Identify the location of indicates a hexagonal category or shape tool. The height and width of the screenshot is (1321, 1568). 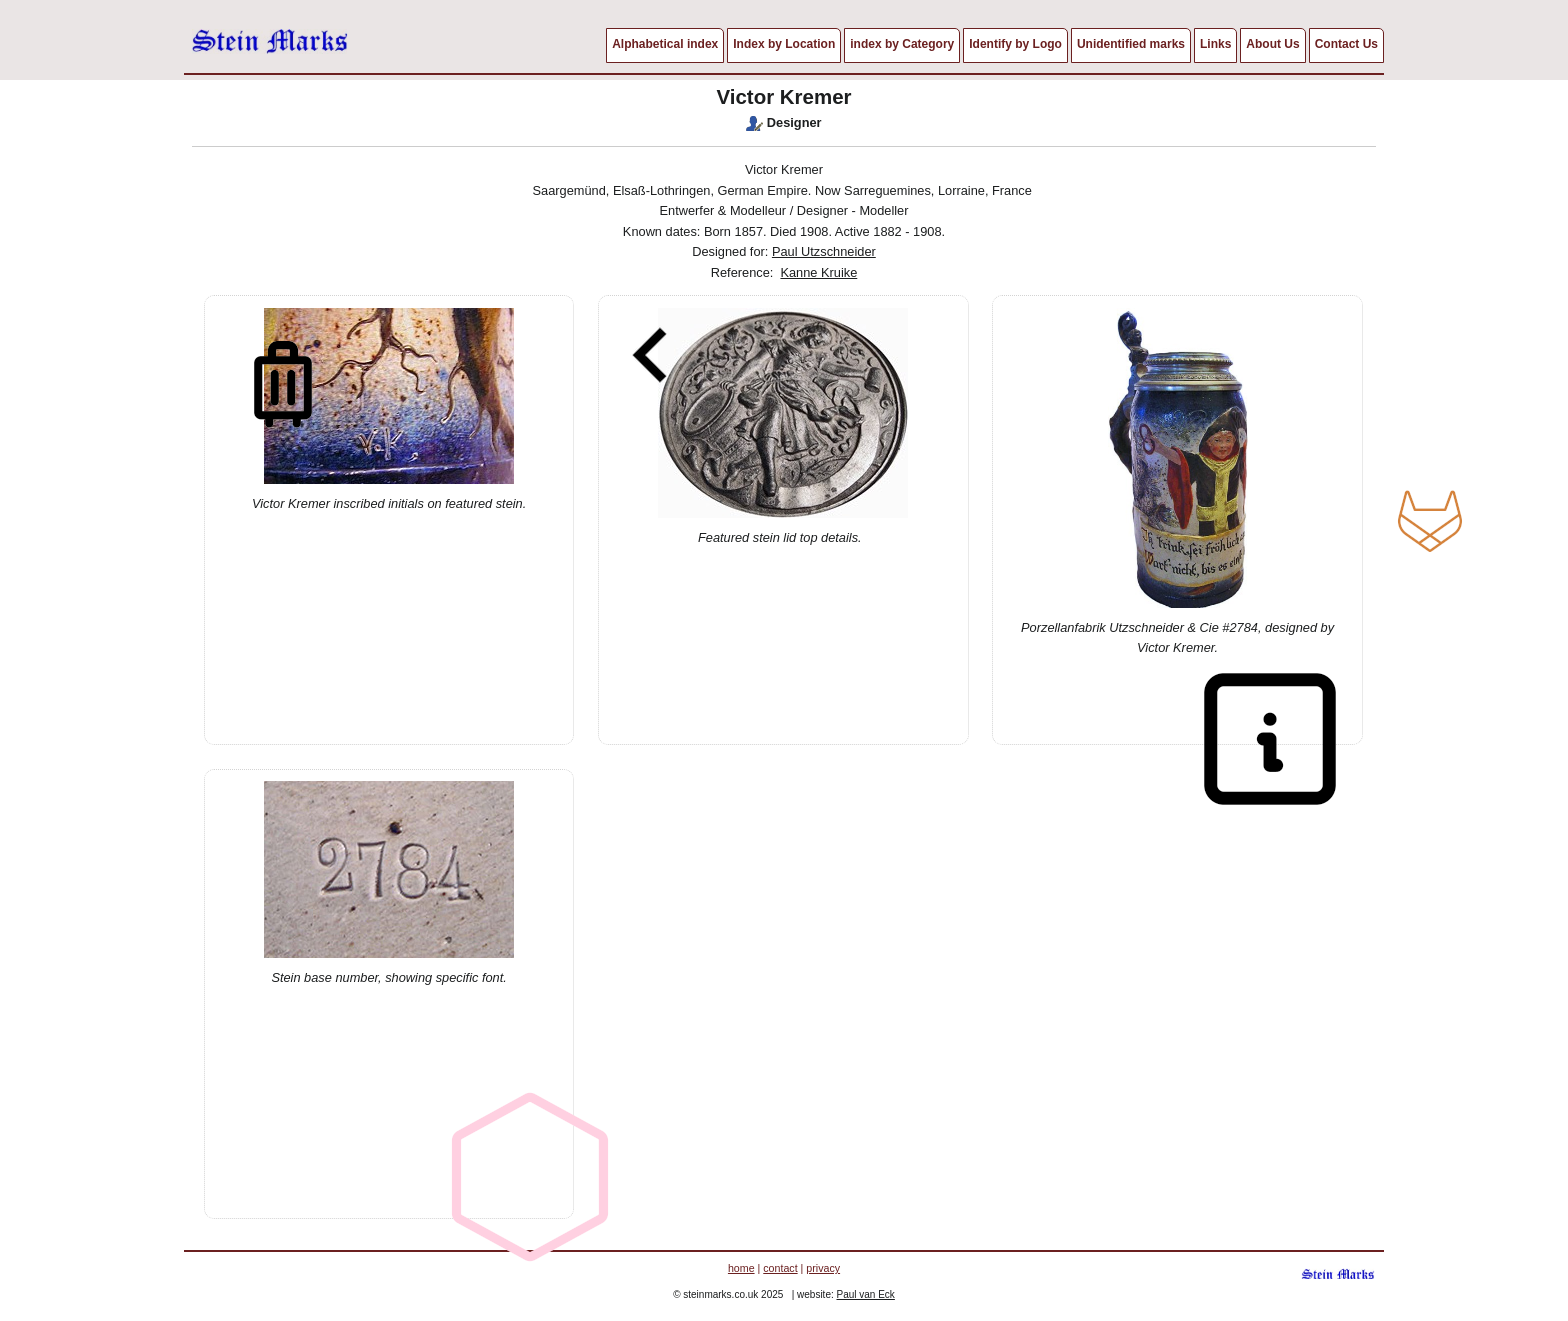
(530, 1177).